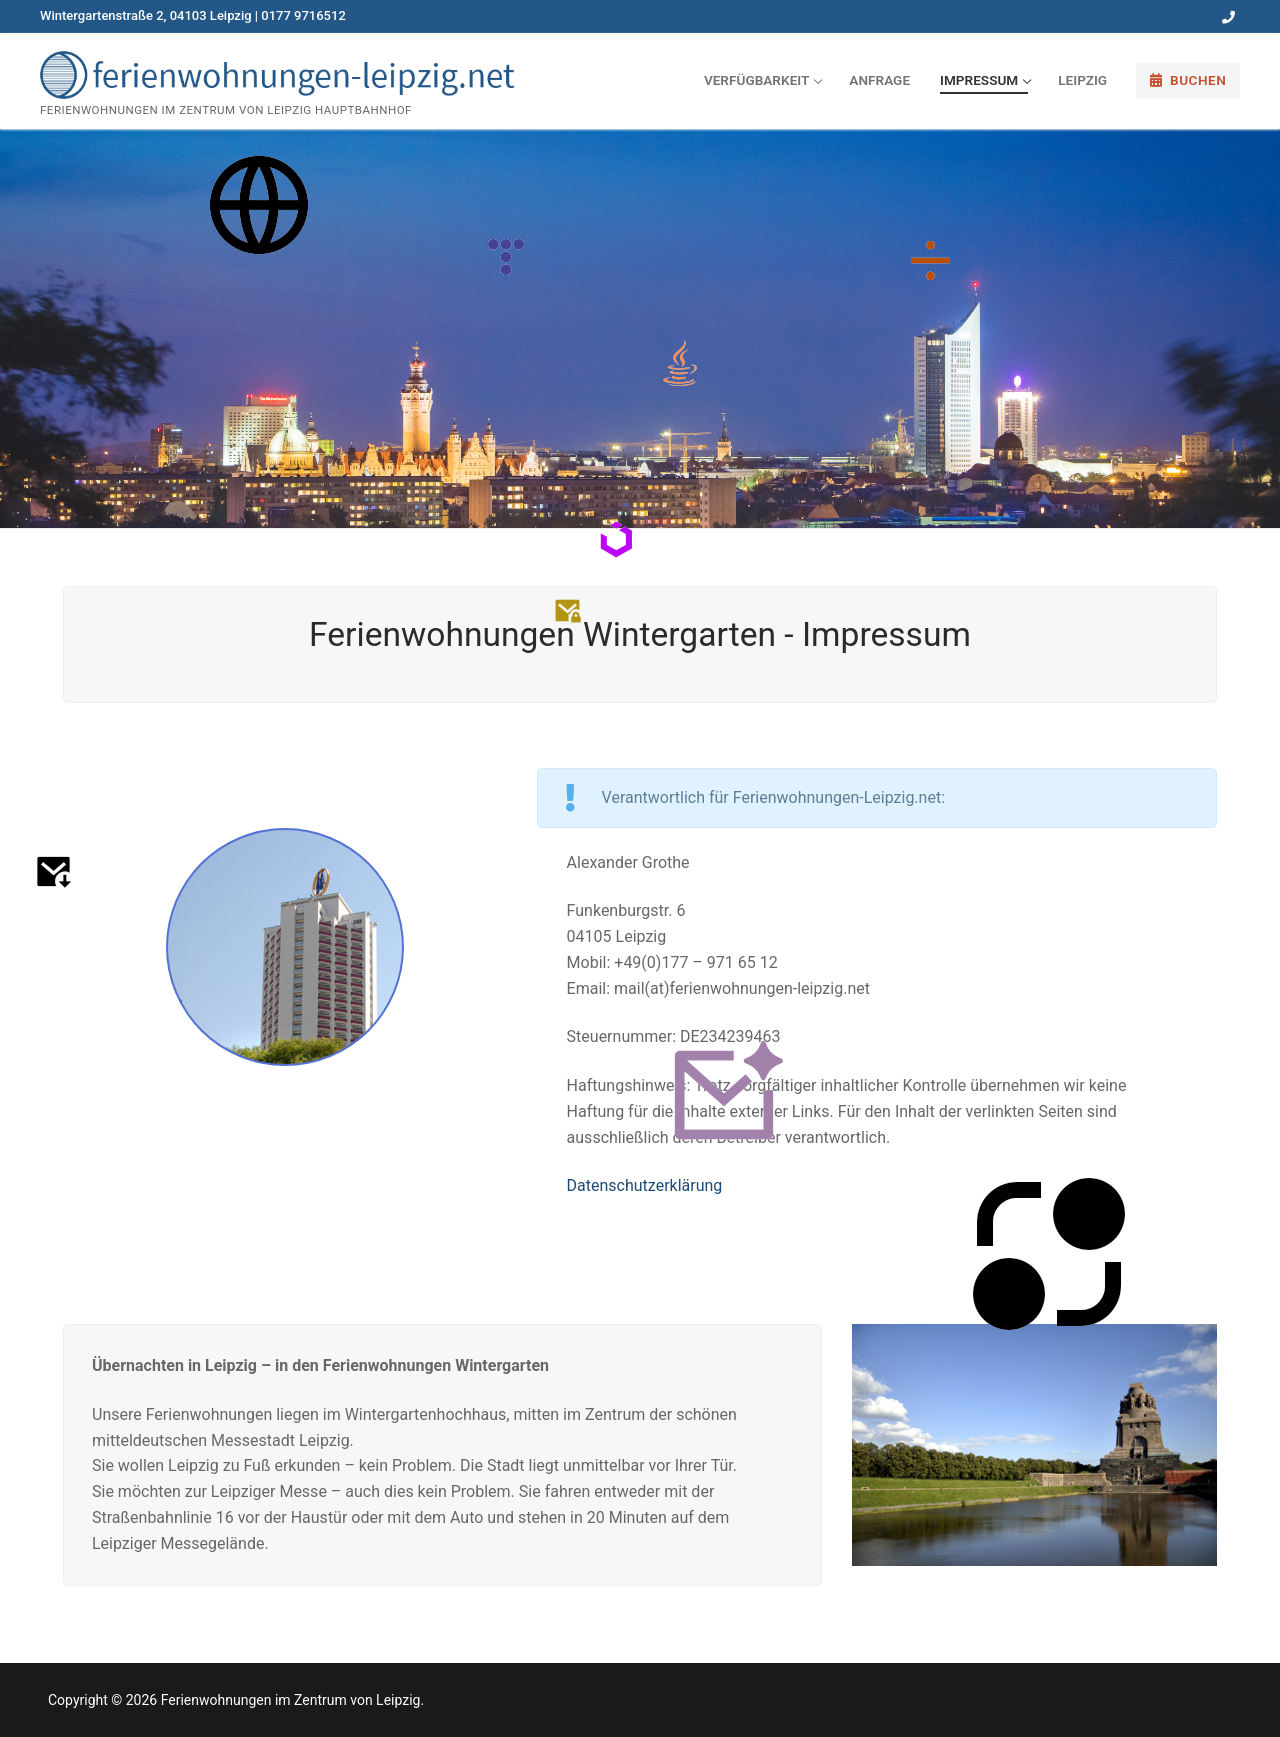 The image size is (1280, 1737). Describe the element at coordinates (259, 205) in the screenshot. I see `switch to global or international settings` at that location.